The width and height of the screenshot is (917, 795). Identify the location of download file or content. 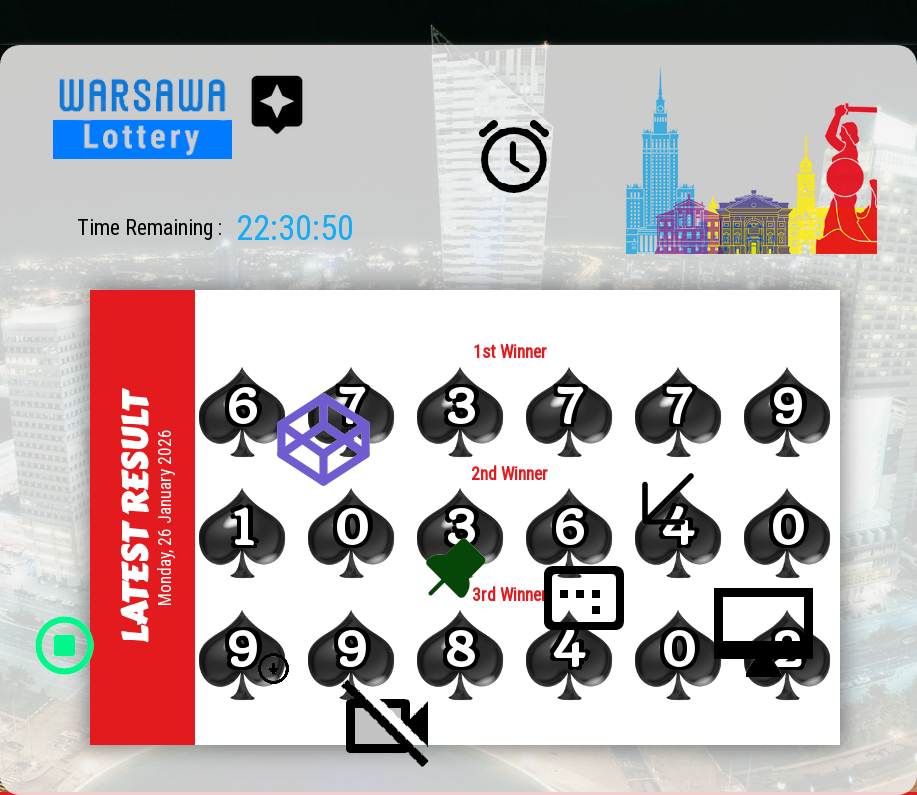
(273, 668).